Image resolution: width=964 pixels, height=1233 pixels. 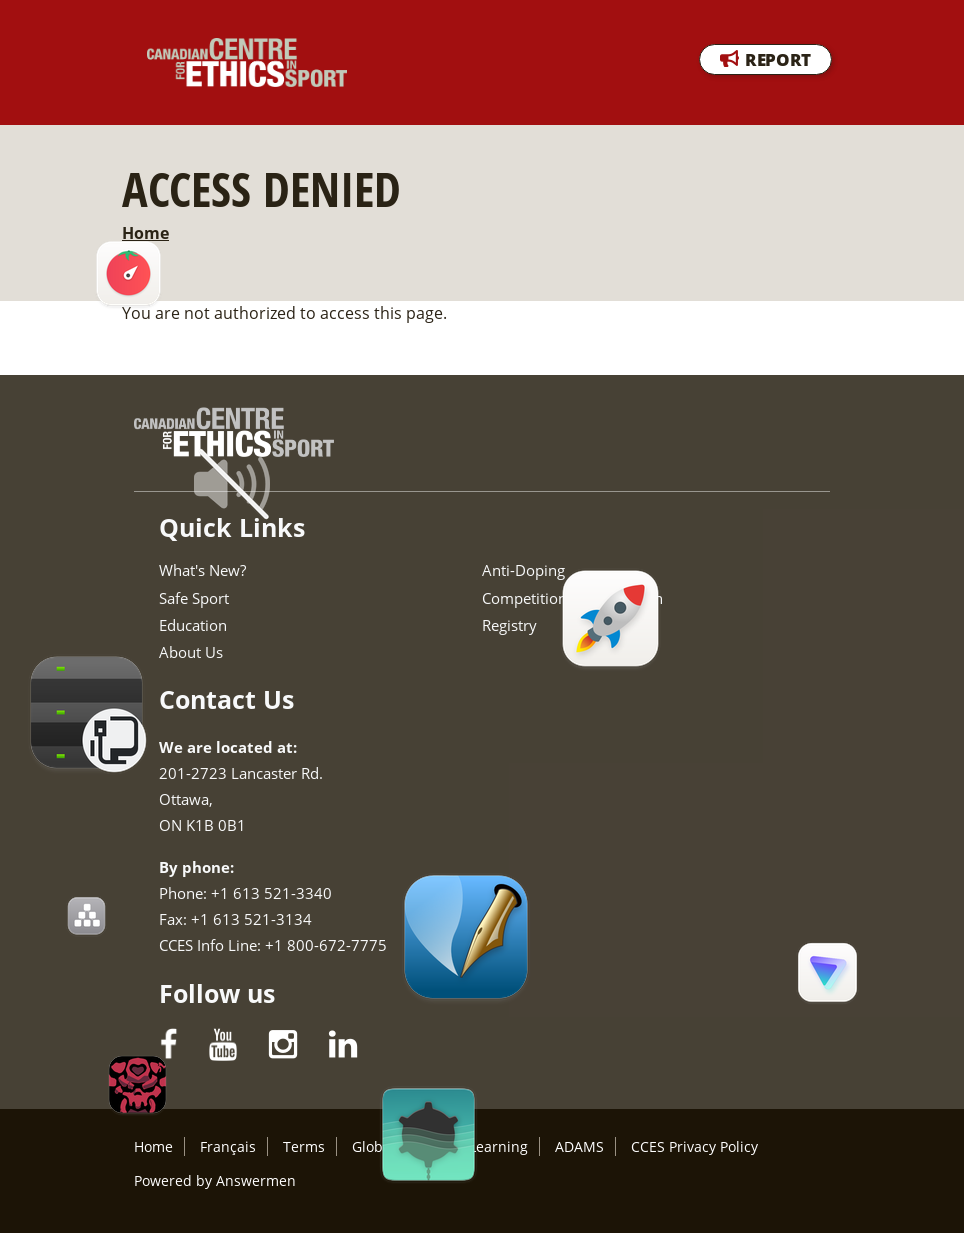 What do you see at coordinates (137, 1084) in the screenshot?
I see `launch helltaker game` at bounding box center [137, 1084].